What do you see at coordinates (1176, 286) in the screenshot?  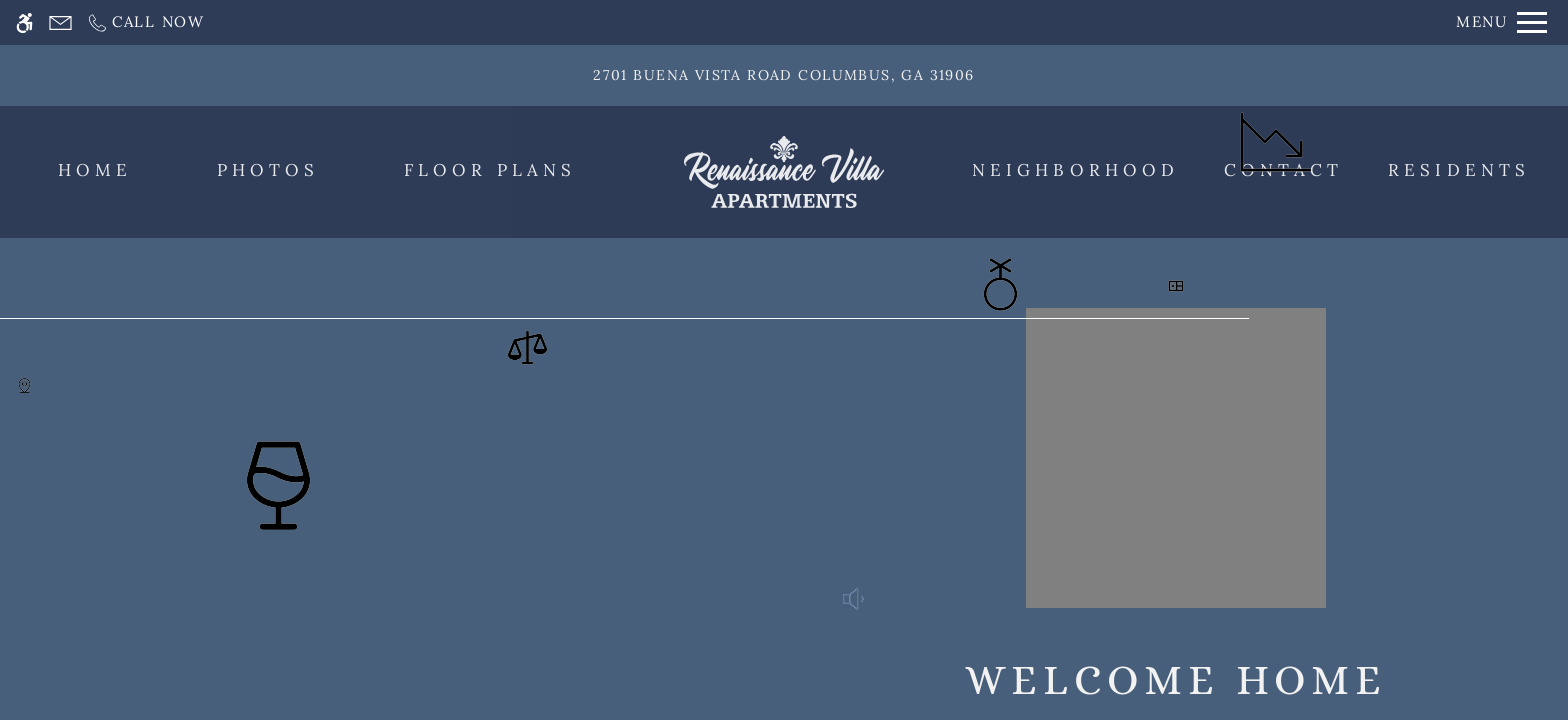 I see `view bento box or meal options` at bounding box center [1176, 286].